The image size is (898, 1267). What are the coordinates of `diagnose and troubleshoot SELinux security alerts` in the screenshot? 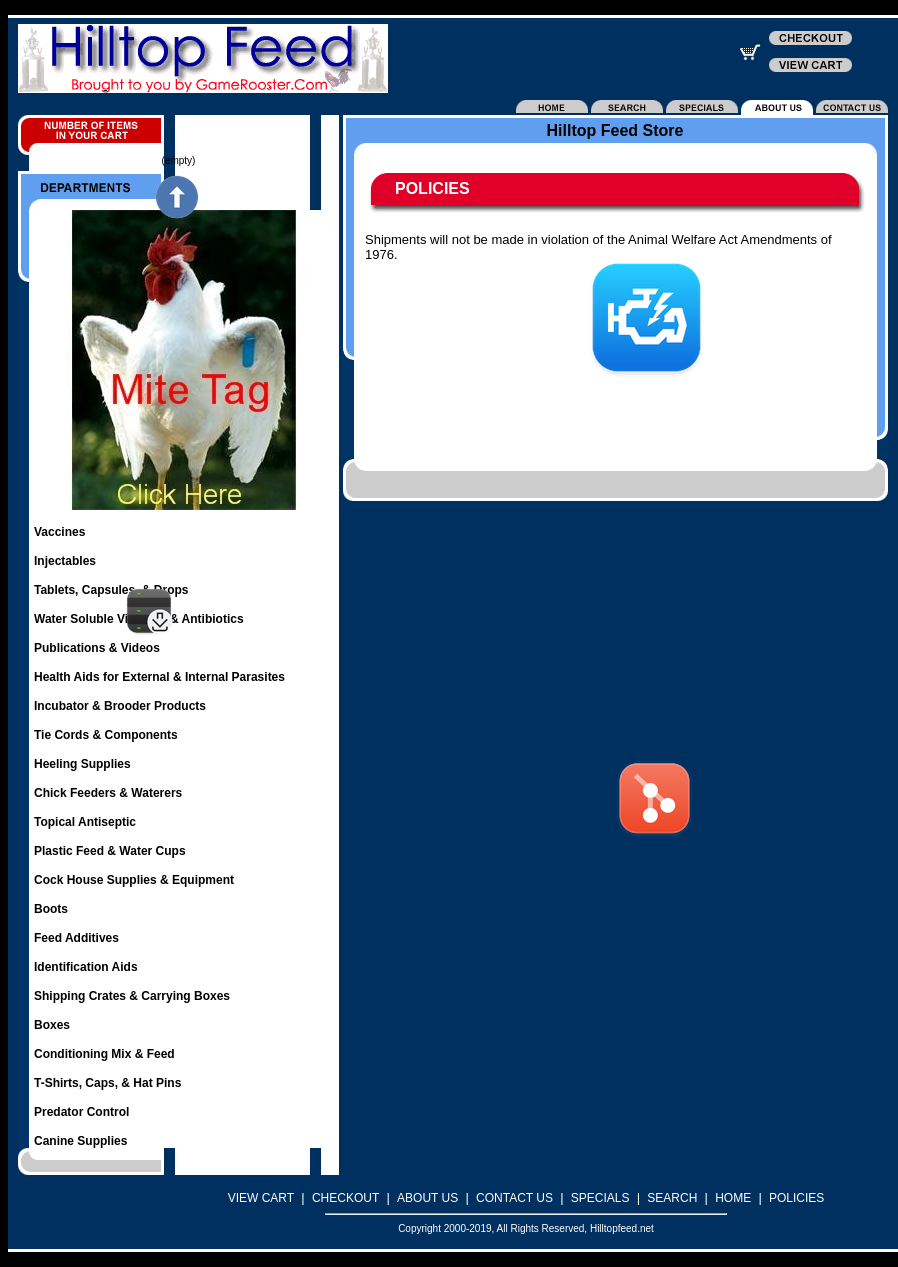 It's located at (646, 317).